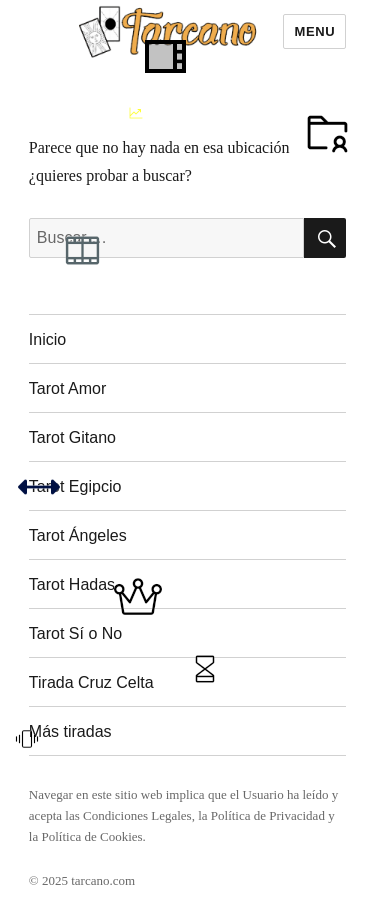  I want to click on indicates premium or VIP membership status, so click(138, 599).